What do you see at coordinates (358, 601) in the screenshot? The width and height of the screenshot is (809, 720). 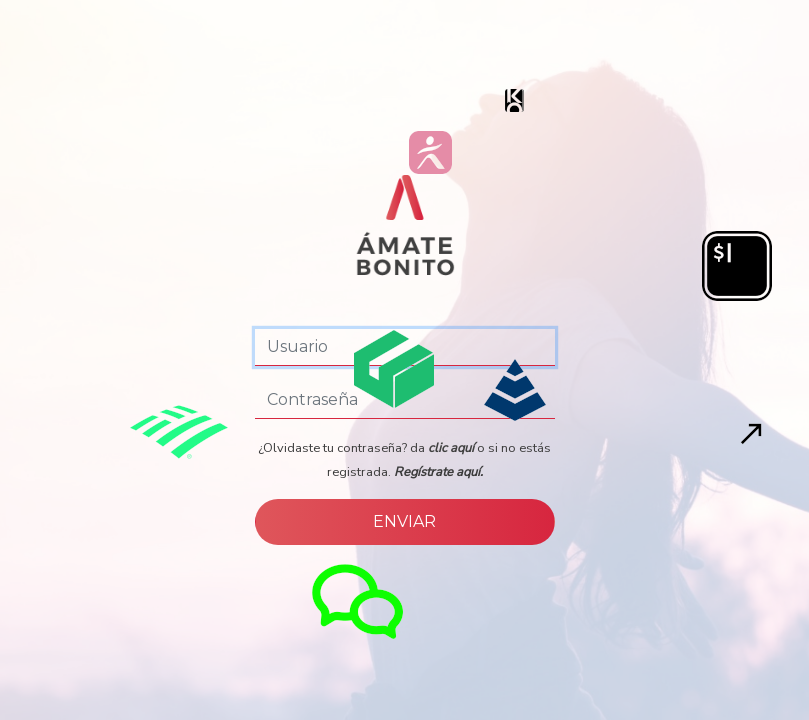 I see `open WeChat messaging app` at bounding box center [358, 601].